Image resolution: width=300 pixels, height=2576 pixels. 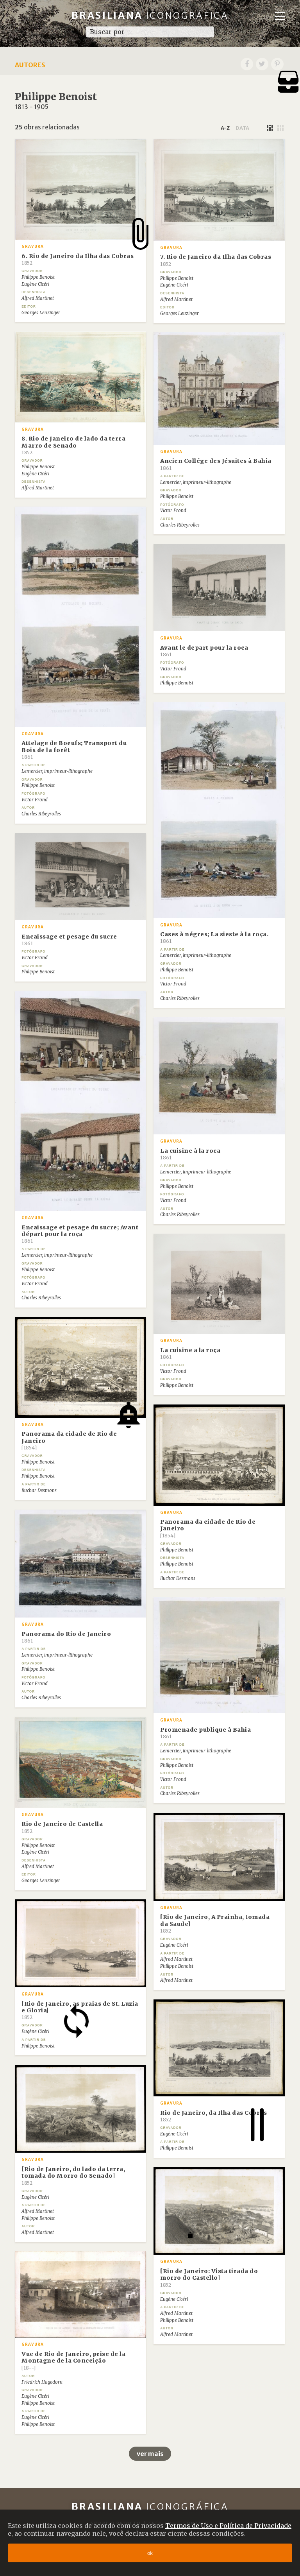 I want to click on view stacked file trays or inbox, so click(x=288, y=82).